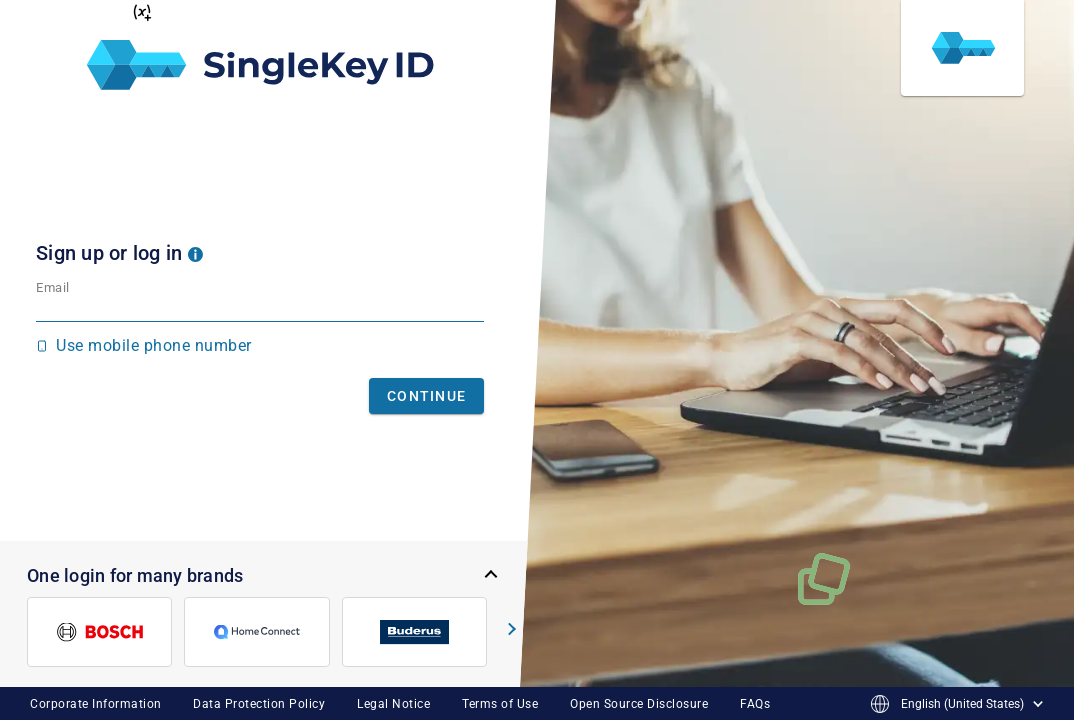 This screenshot has width=1074, height=720. Describe the element at coordinates (142, 12) in the screenshot. I see `add a new variable` at that location.